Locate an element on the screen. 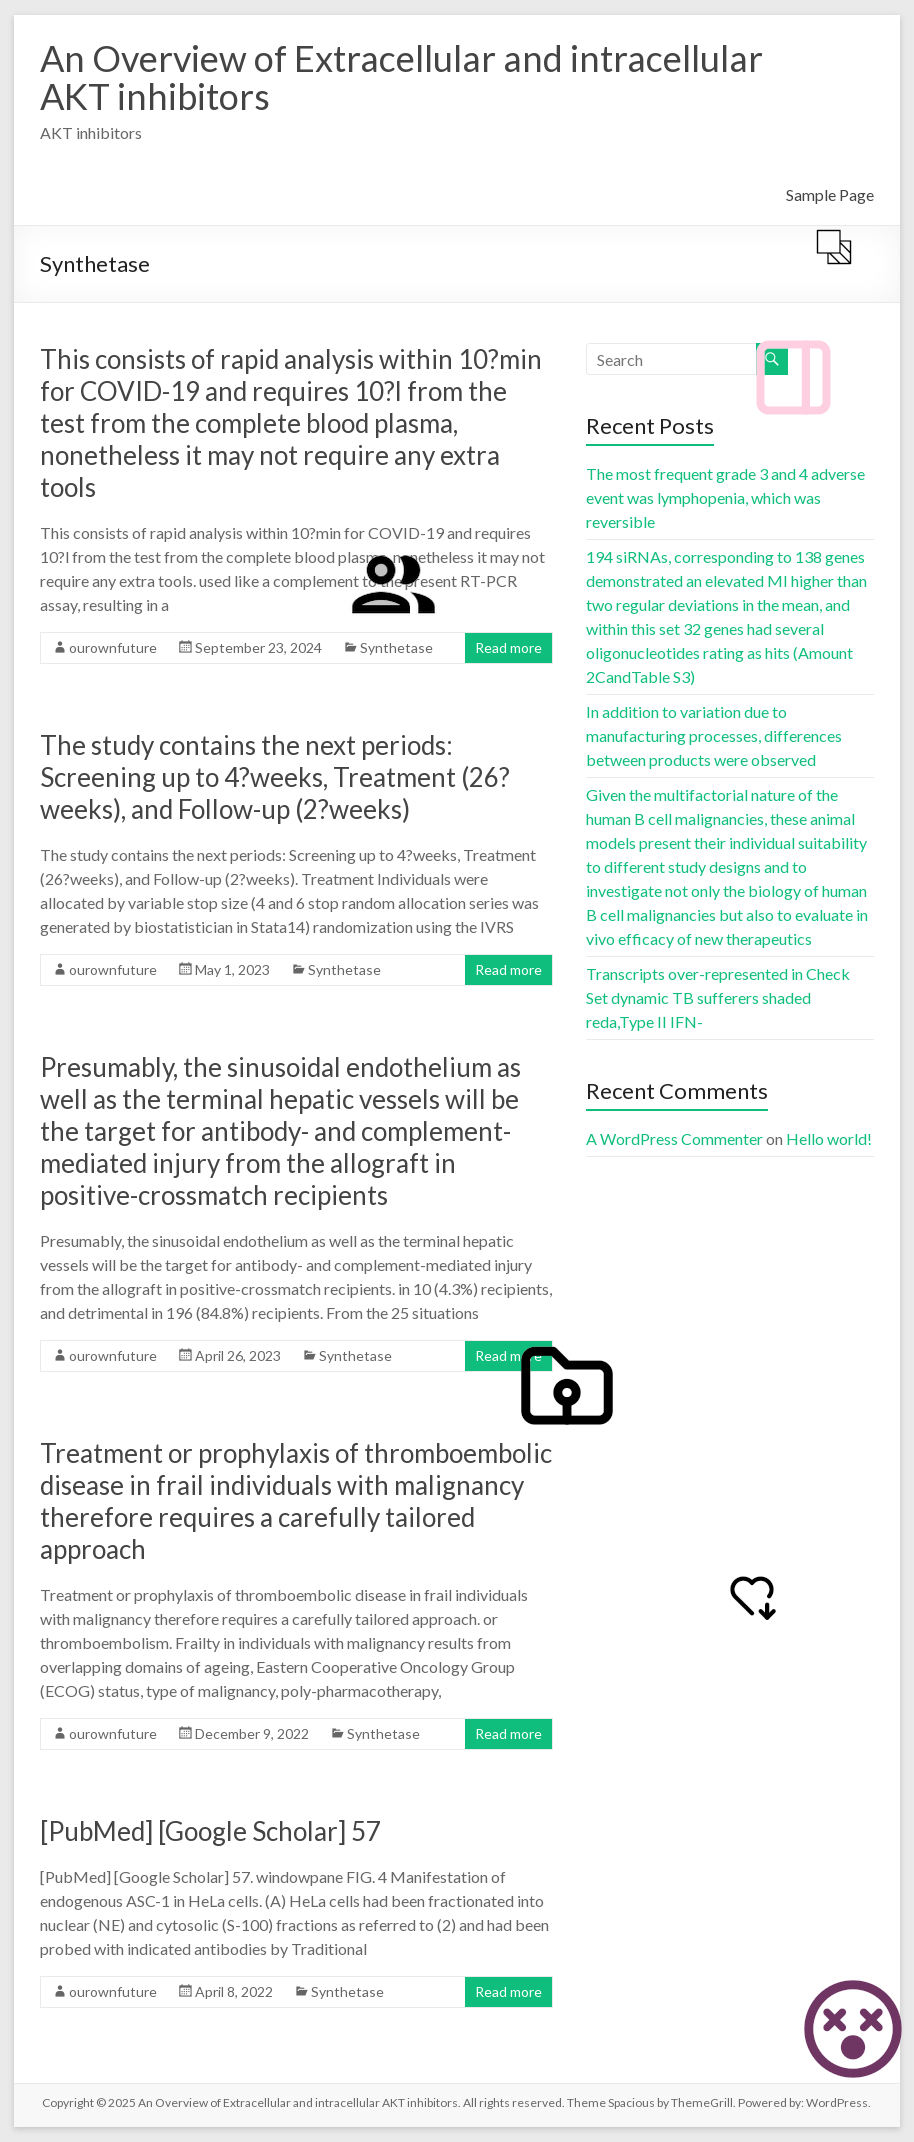 This screenshot has width=914, height=2142. view contacts or people list is located at coordinates (393, 584).